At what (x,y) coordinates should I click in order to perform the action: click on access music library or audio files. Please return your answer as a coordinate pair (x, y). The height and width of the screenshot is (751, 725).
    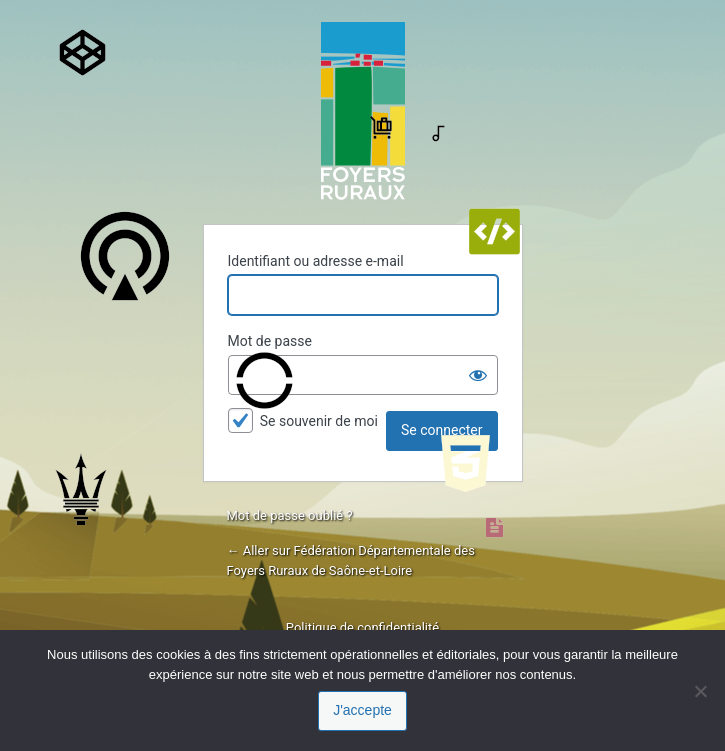
    Looking at the image, I should click on (437, 133).